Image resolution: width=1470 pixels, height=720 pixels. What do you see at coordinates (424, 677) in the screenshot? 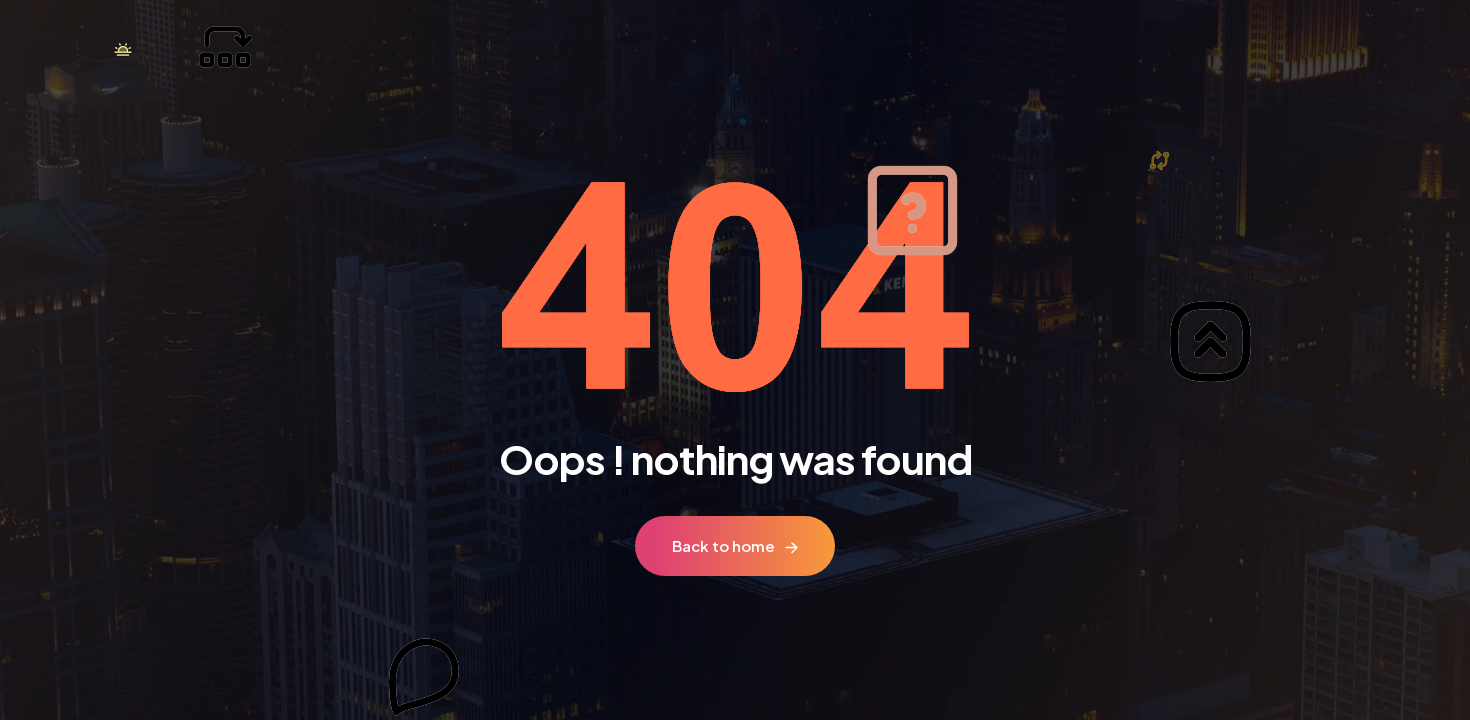
I see `open the Storytel audiobook app` at bounding box center [424, 677].